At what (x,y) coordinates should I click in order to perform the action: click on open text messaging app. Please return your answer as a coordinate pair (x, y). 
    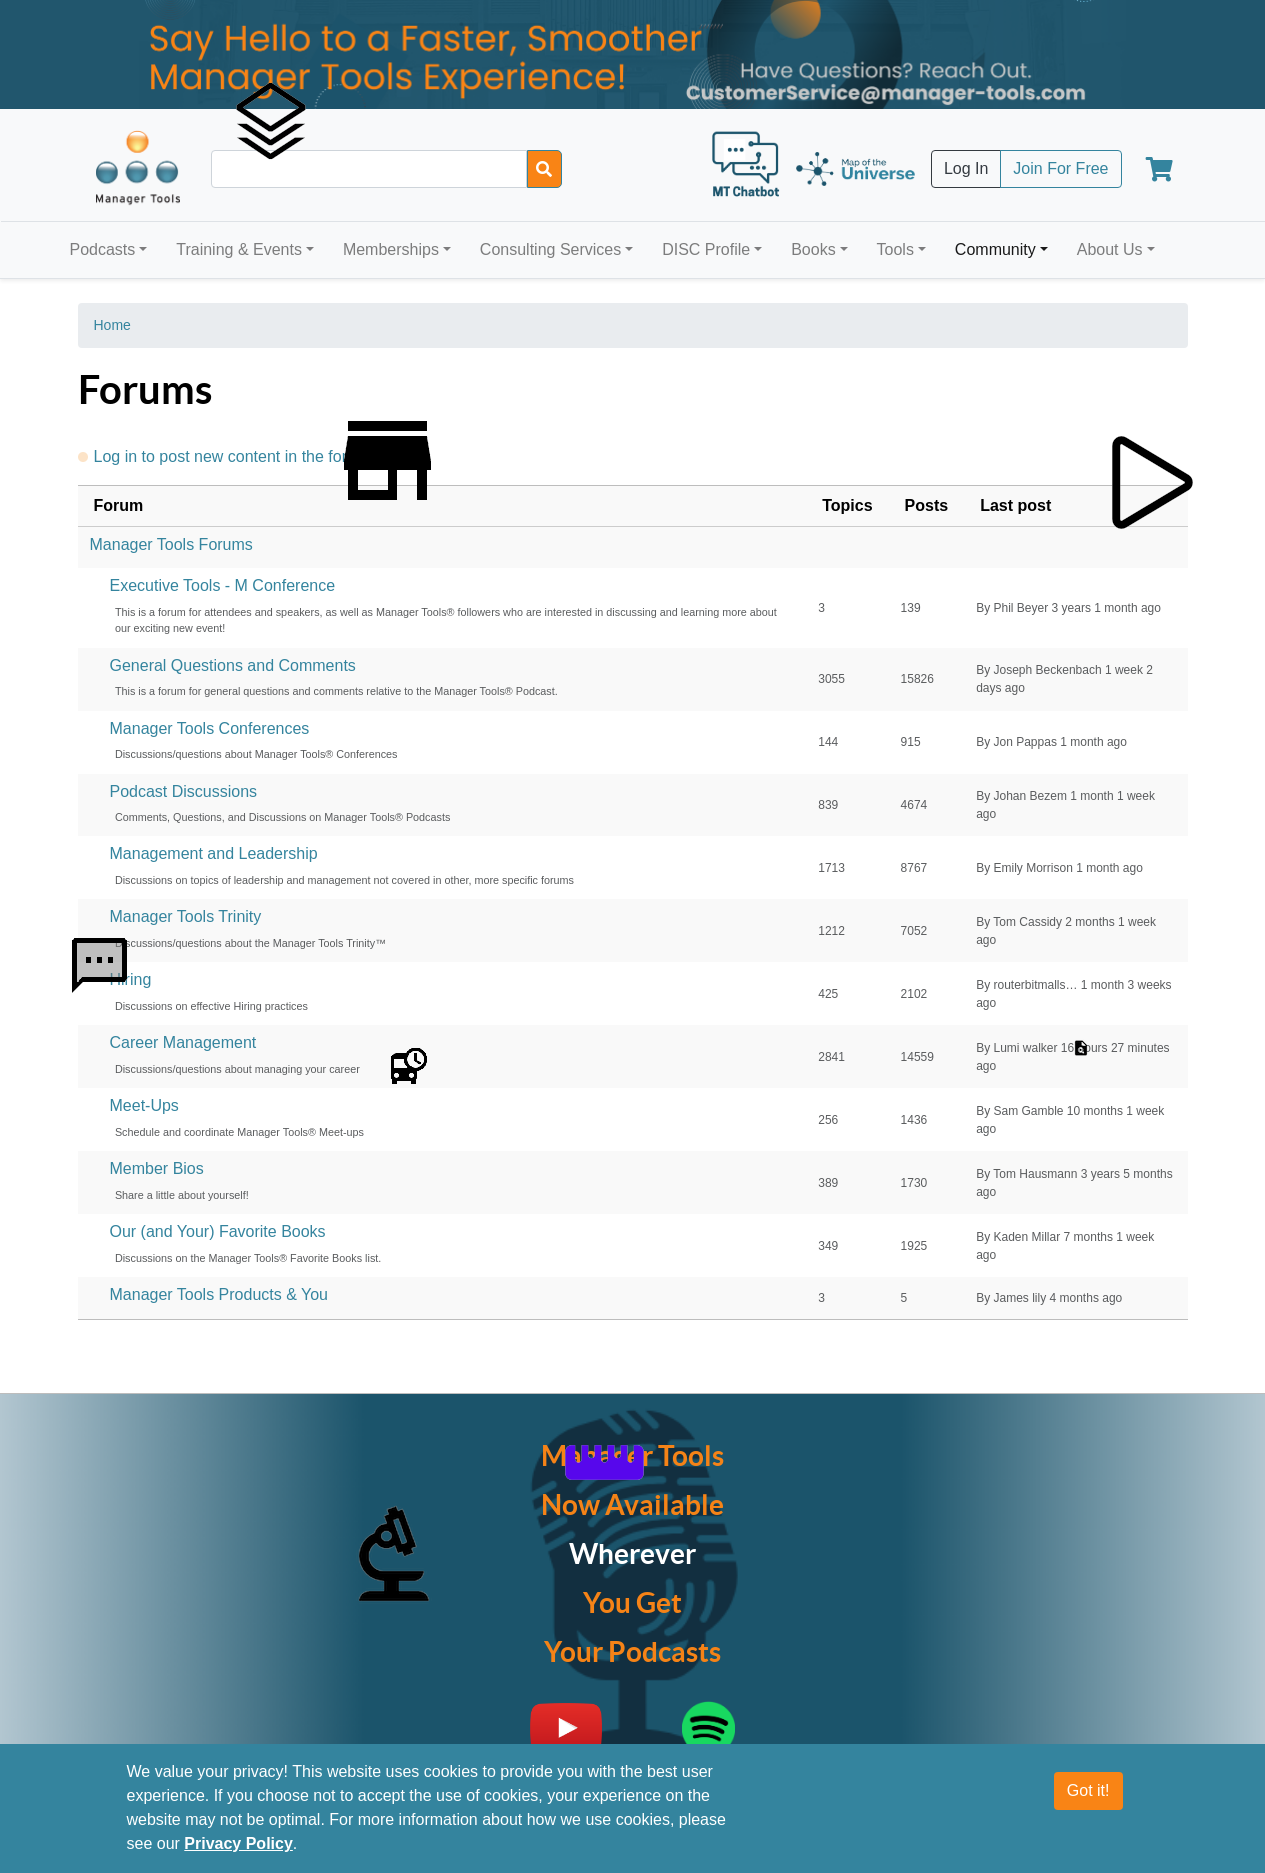
    Looking at the image, I should click on (99, 965).